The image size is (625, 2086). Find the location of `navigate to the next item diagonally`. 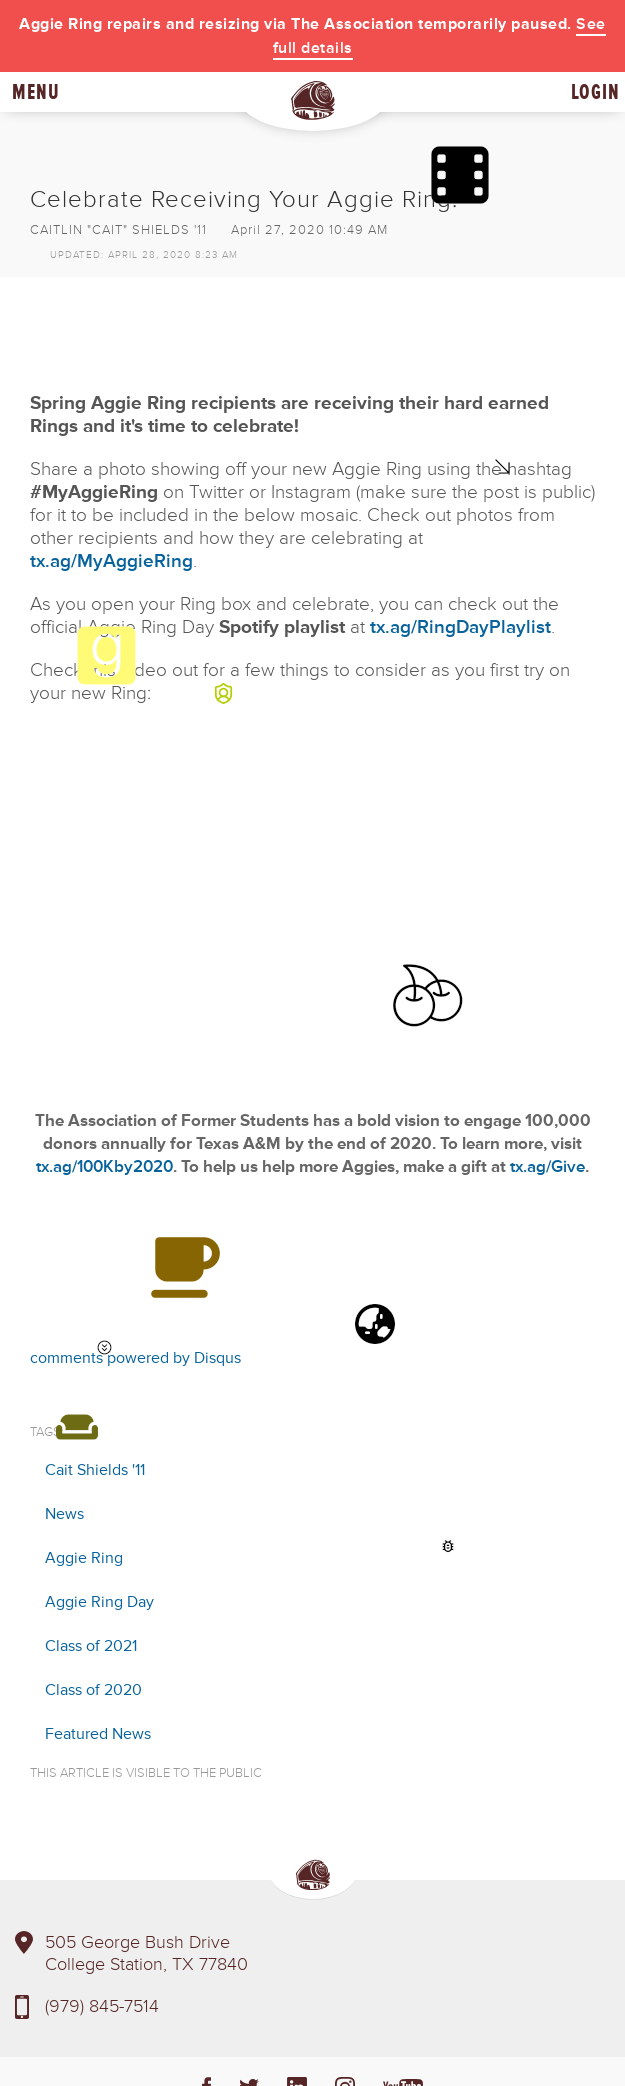

navigate to the next item diagonally is located at coordinates (502, 466).